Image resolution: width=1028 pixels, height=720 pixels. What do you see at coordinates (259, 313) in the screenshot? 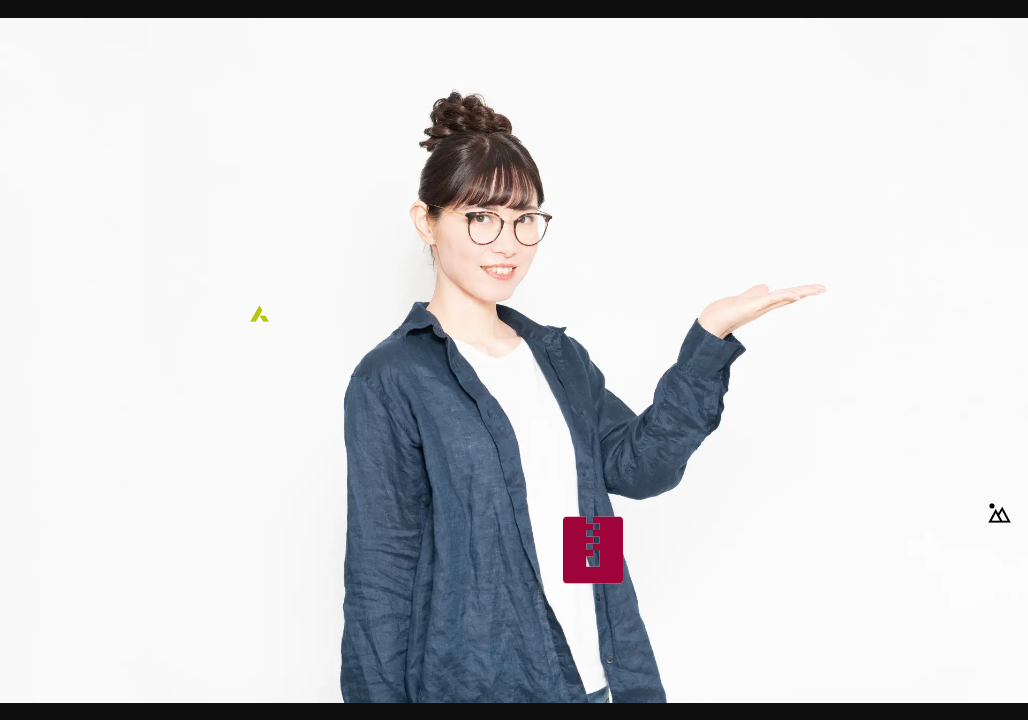
I see `axis bank app or service` at bounding box center [259, 313].